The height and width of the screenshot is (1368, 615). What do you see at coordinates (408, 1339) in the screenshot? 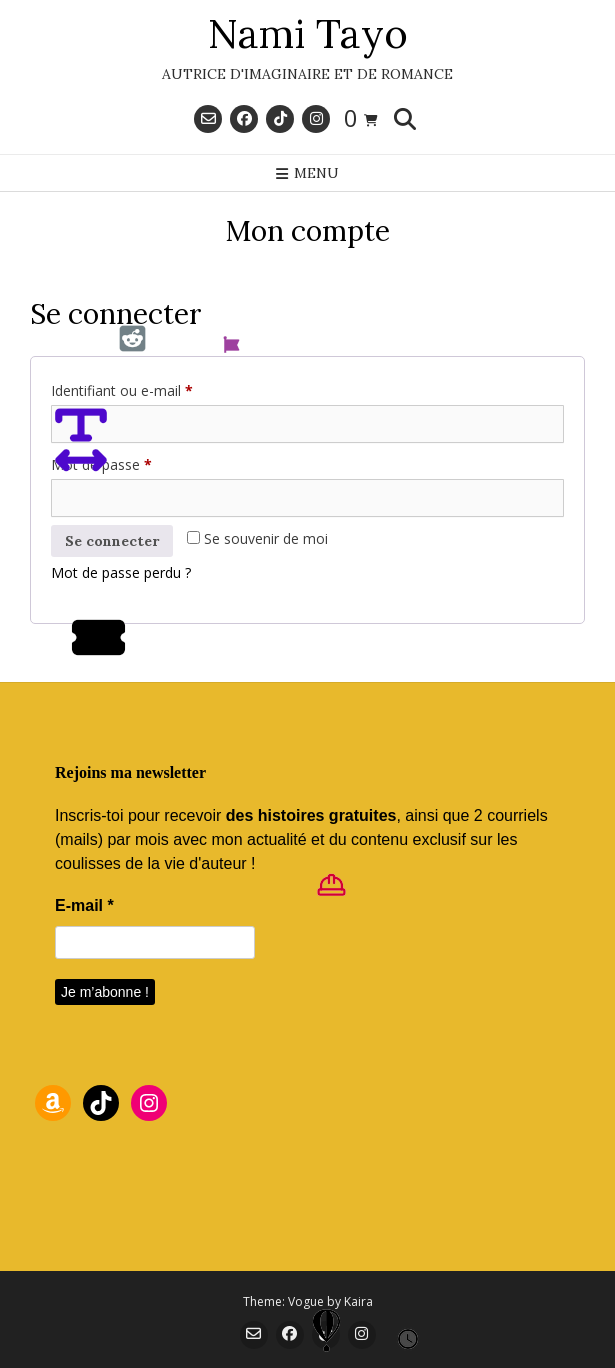
I see `view schedule or upcoming events` at bounding box center [408, 1339].